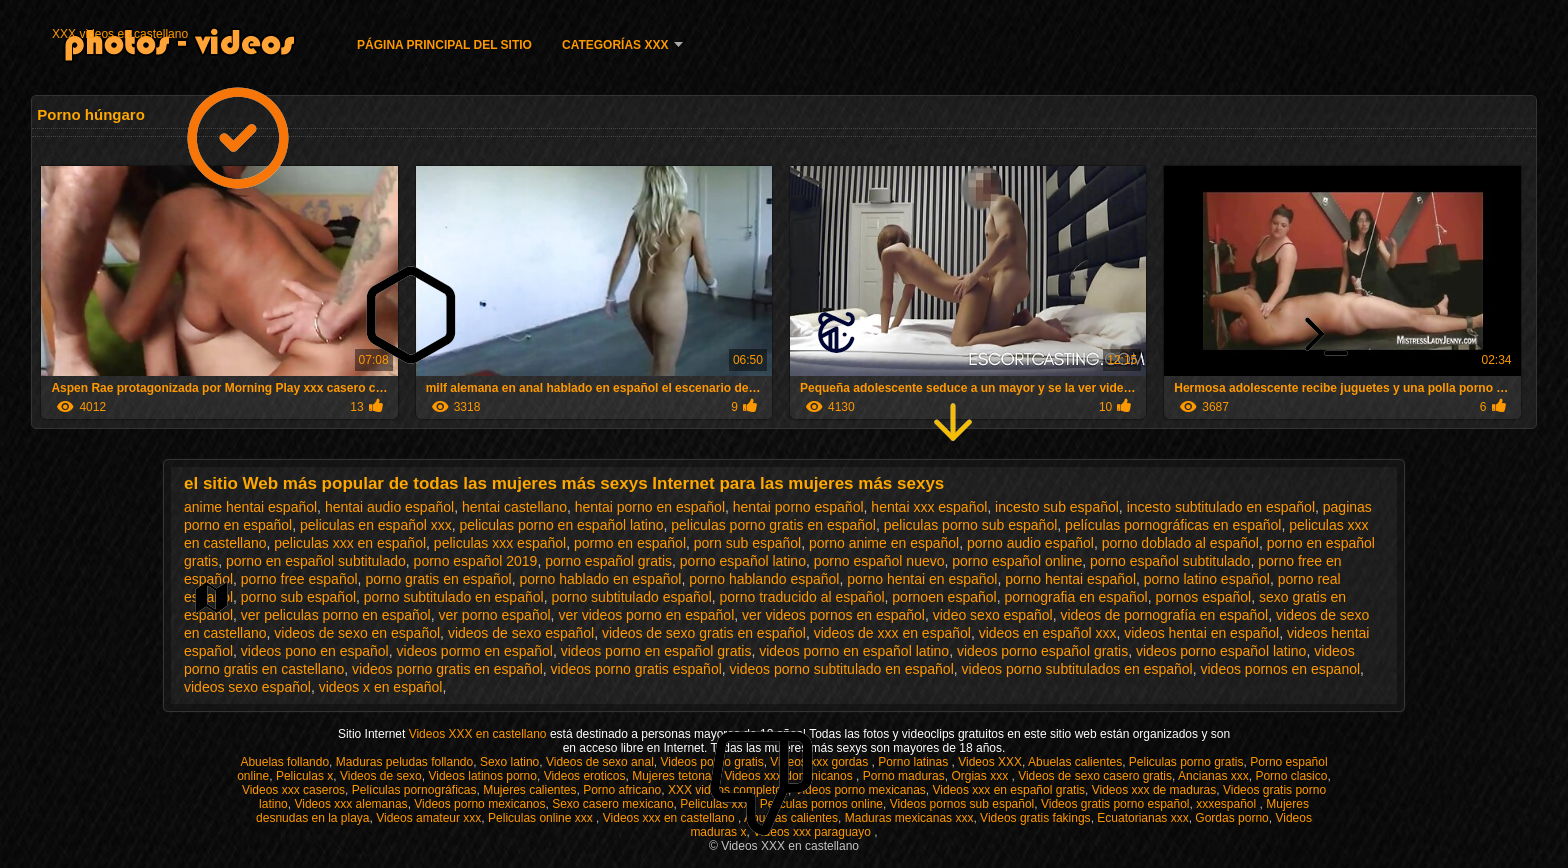  What do you see at coordinates (760, 783) in the screenshot?
I see `dislike or downvote content` at bounding box center [760, 783].